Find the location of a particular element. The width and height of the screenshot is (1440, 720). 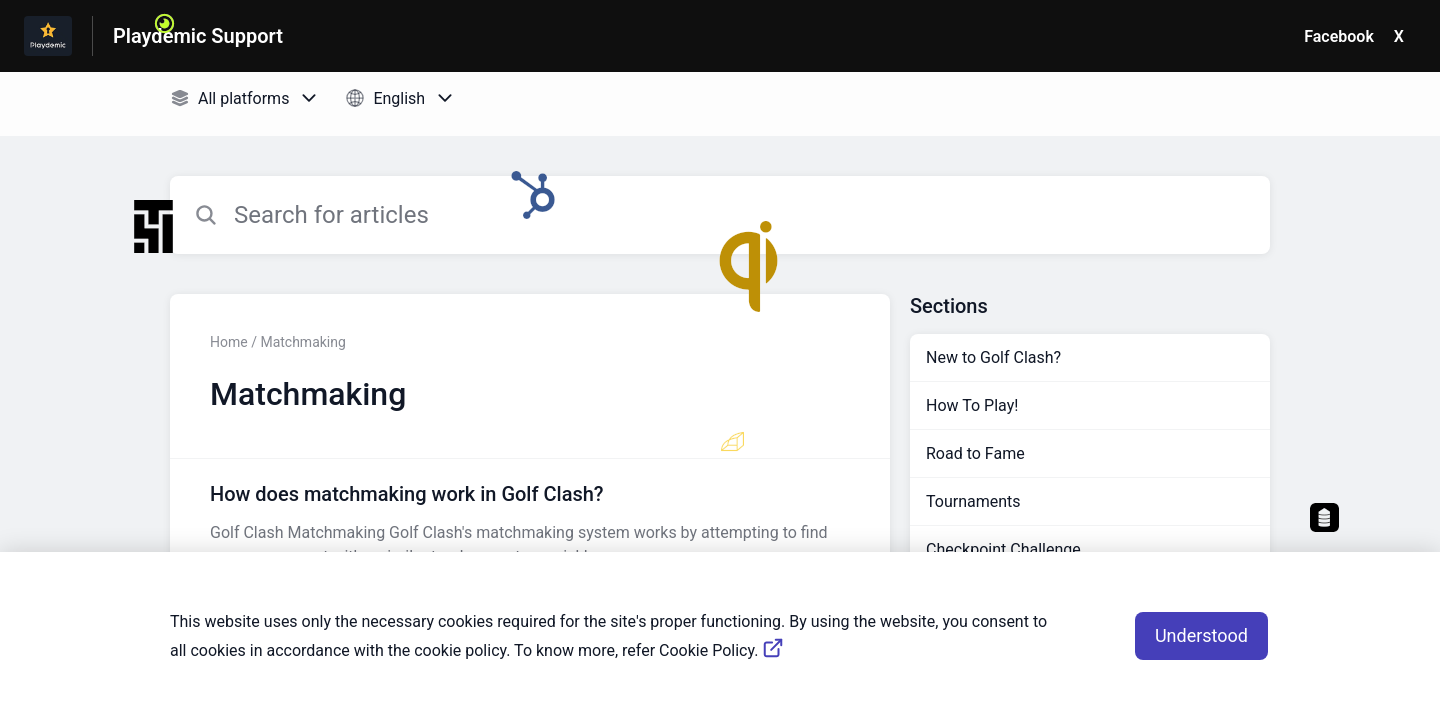

namesilo domain registrar logo is located at coordinates (1324, 517).